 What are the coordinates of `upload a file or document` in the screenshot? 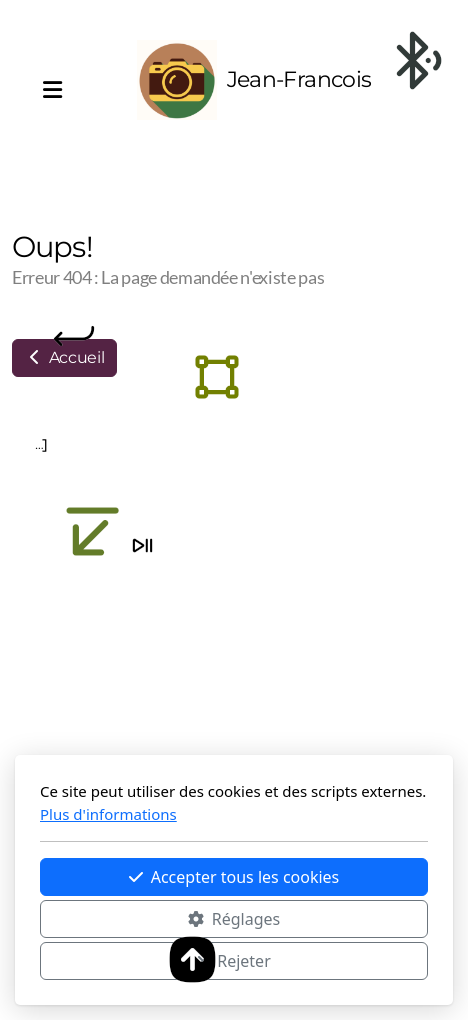 It's located at (192, 959).